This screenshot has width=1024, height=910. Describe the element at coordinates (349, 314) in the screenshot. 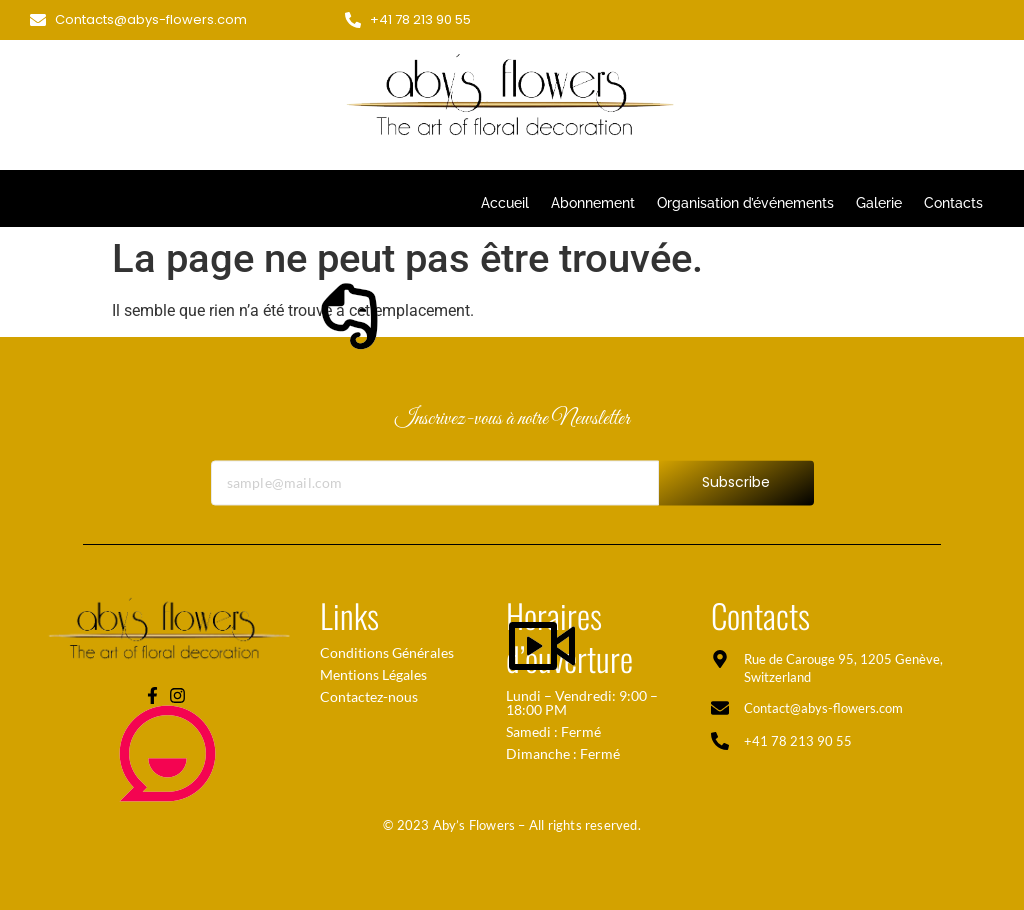

I see `open Evernote app` at that location.